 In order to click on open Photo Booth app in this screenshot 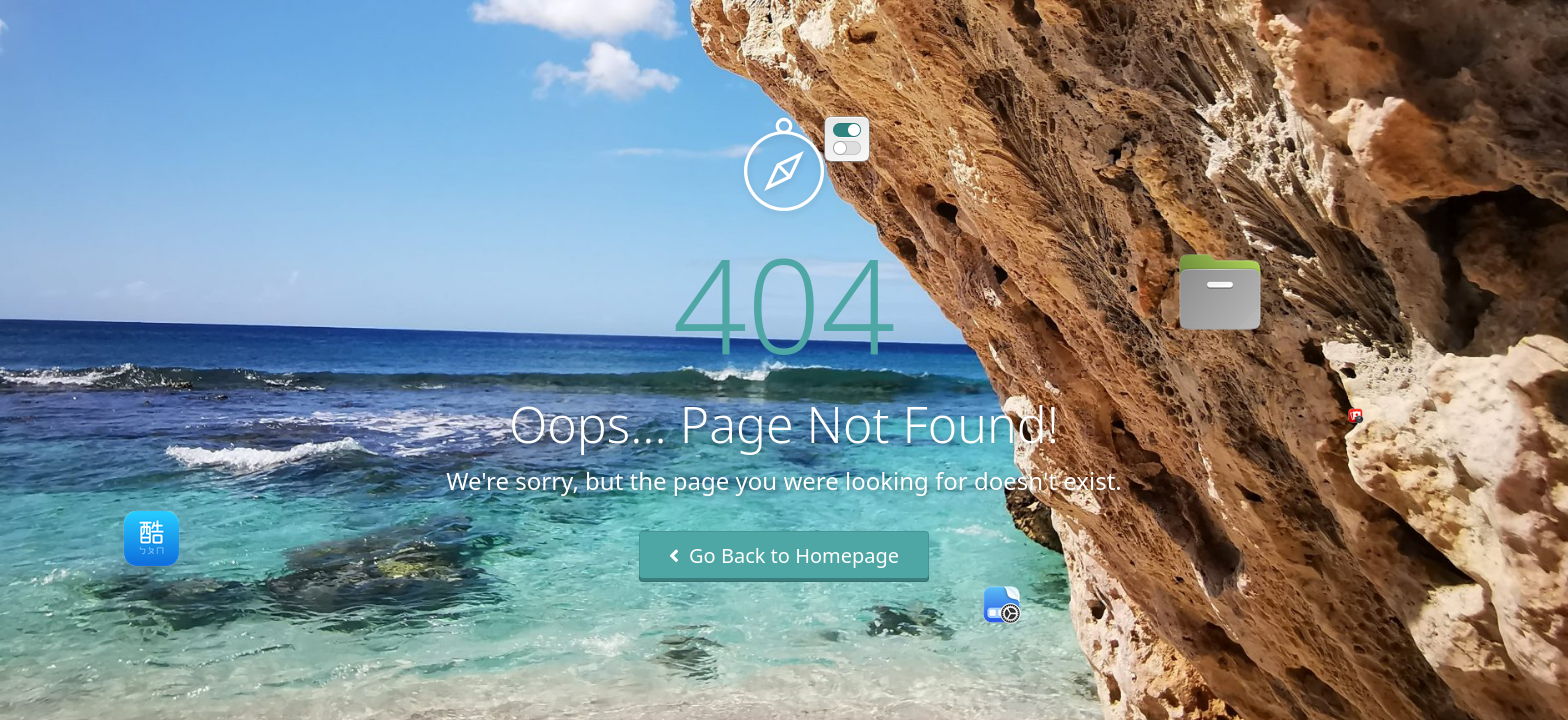, I will do `click(1355, 415)`.